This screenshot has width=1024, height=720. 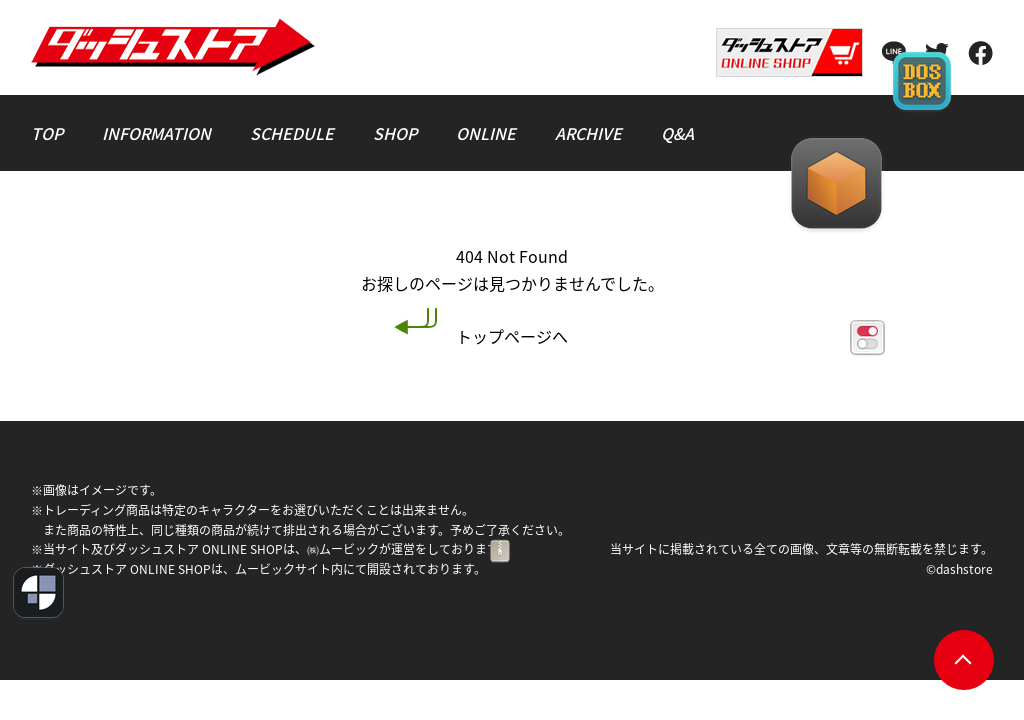 What do you see at coordinates (38, 592) in the screenshot?
I see `open shapez game app` at bounding box center [38, 592].